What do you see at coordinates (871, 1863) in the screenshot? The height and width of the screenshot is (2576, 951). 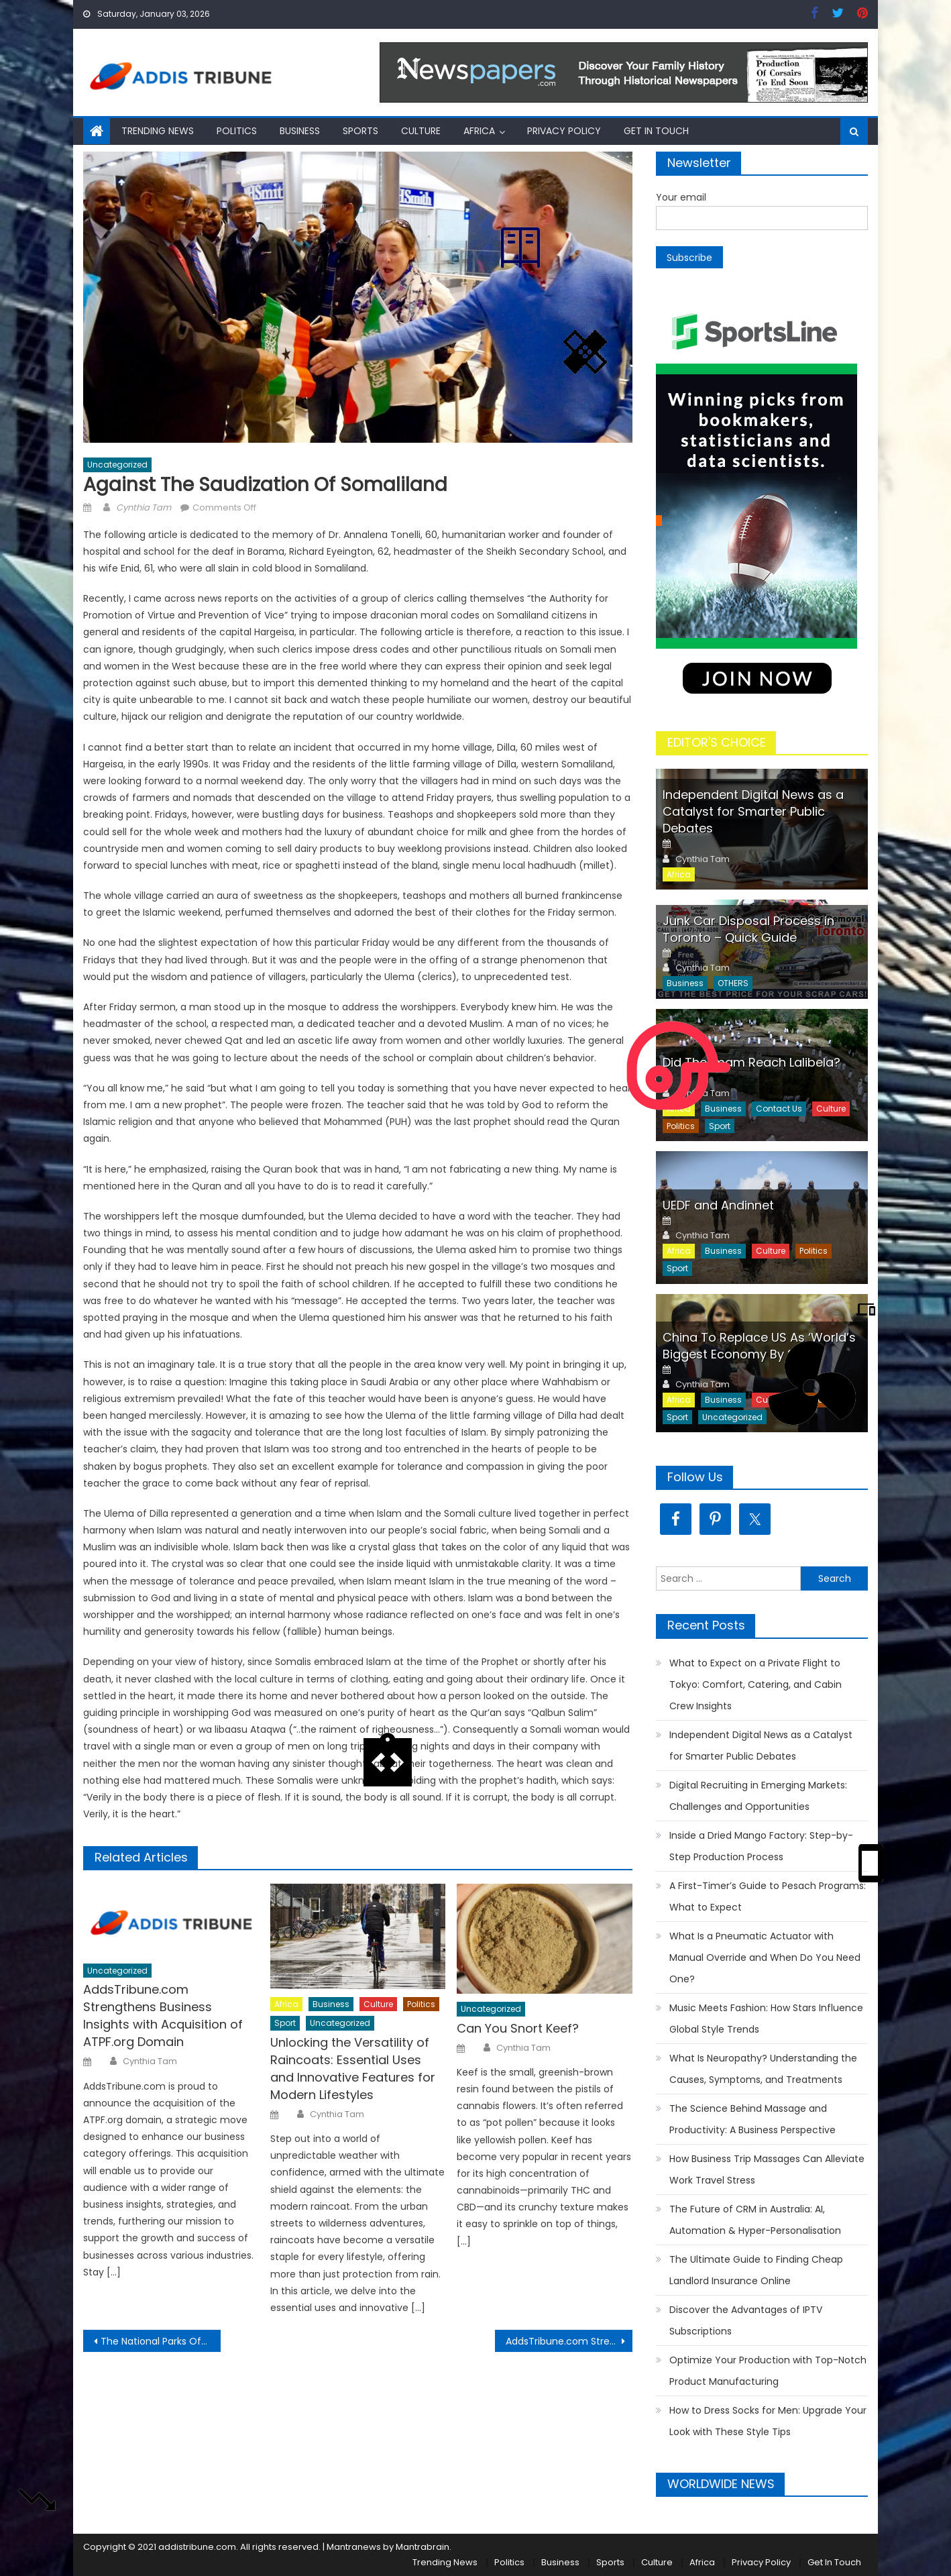 I see `set mobile device as primary` at bounding box center [871, 1863].